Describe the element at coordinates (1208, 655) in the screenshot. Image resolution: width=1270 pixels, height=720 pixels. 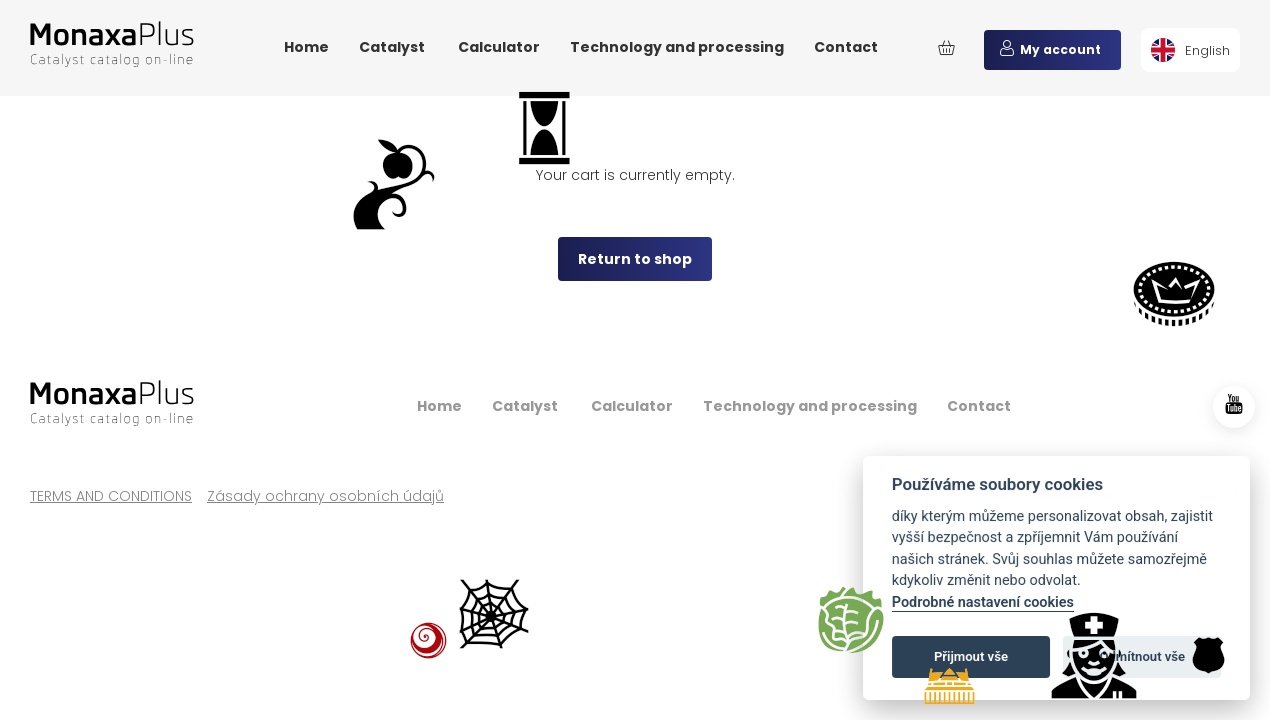
I see `view law enforcement or security features` at that location.